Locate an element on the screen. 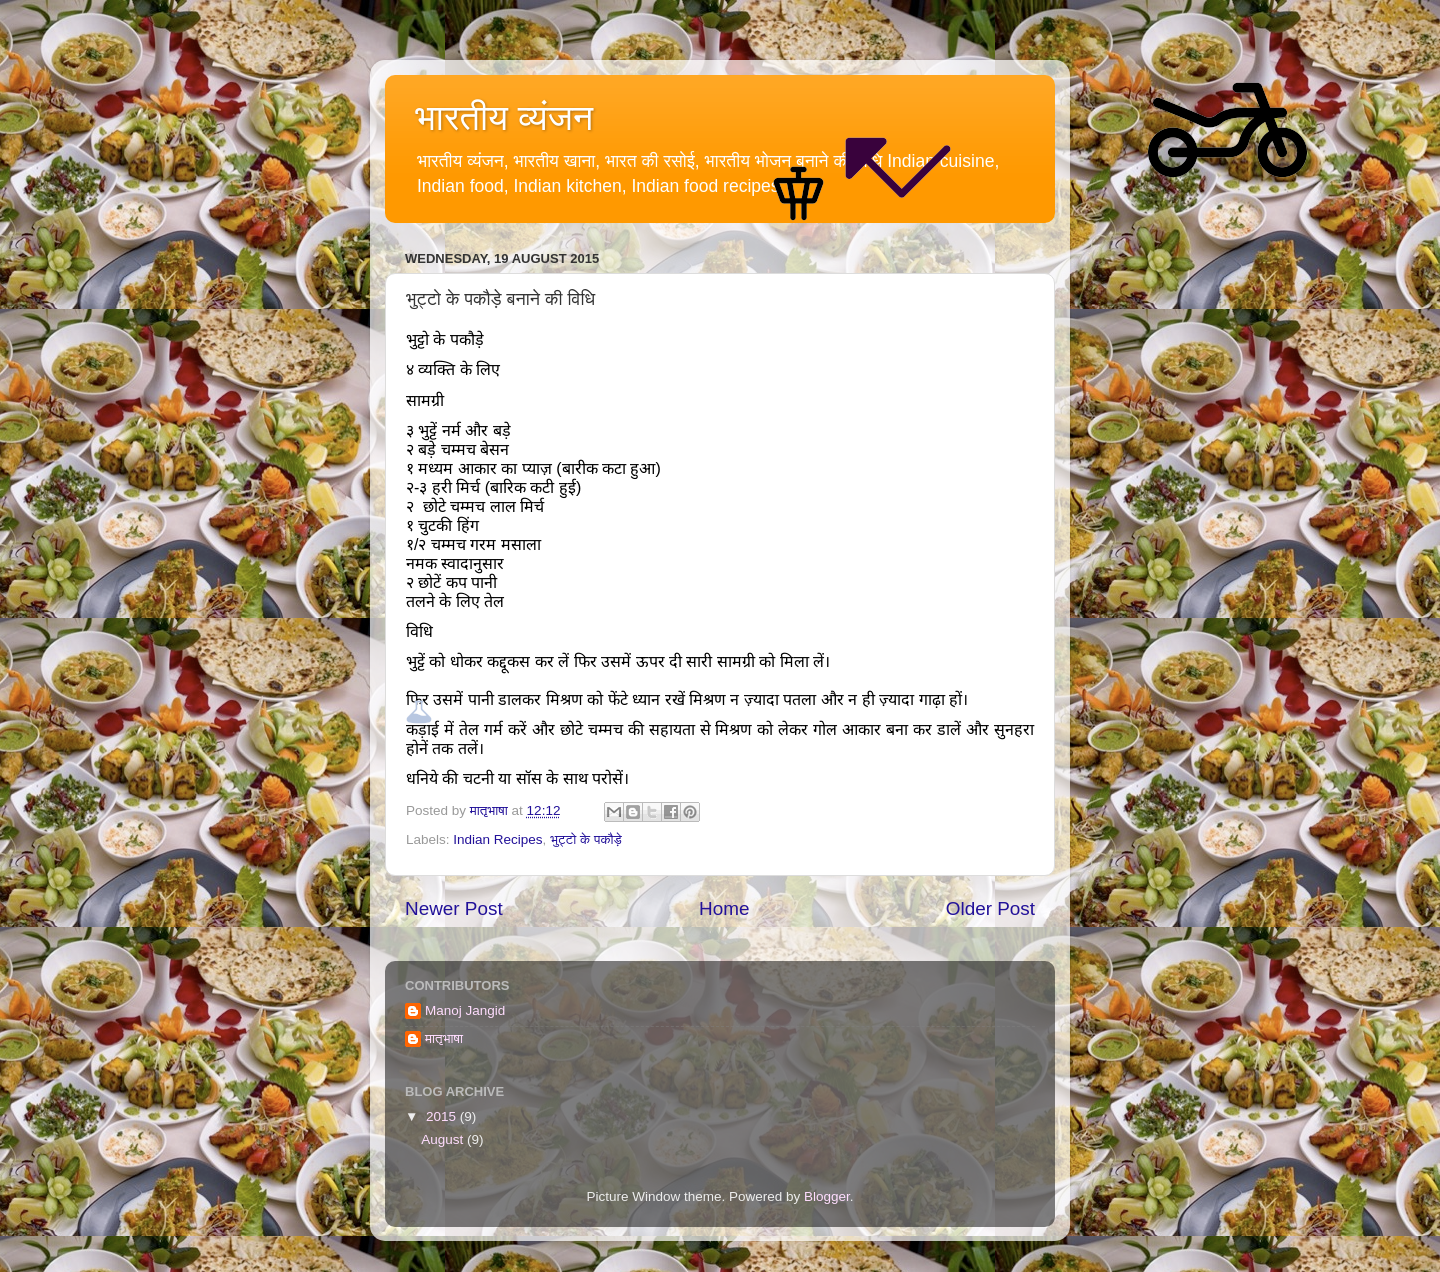 This screenshot has height=1272, width=1440. access air traffic control features is located at coordinates (798, 193).